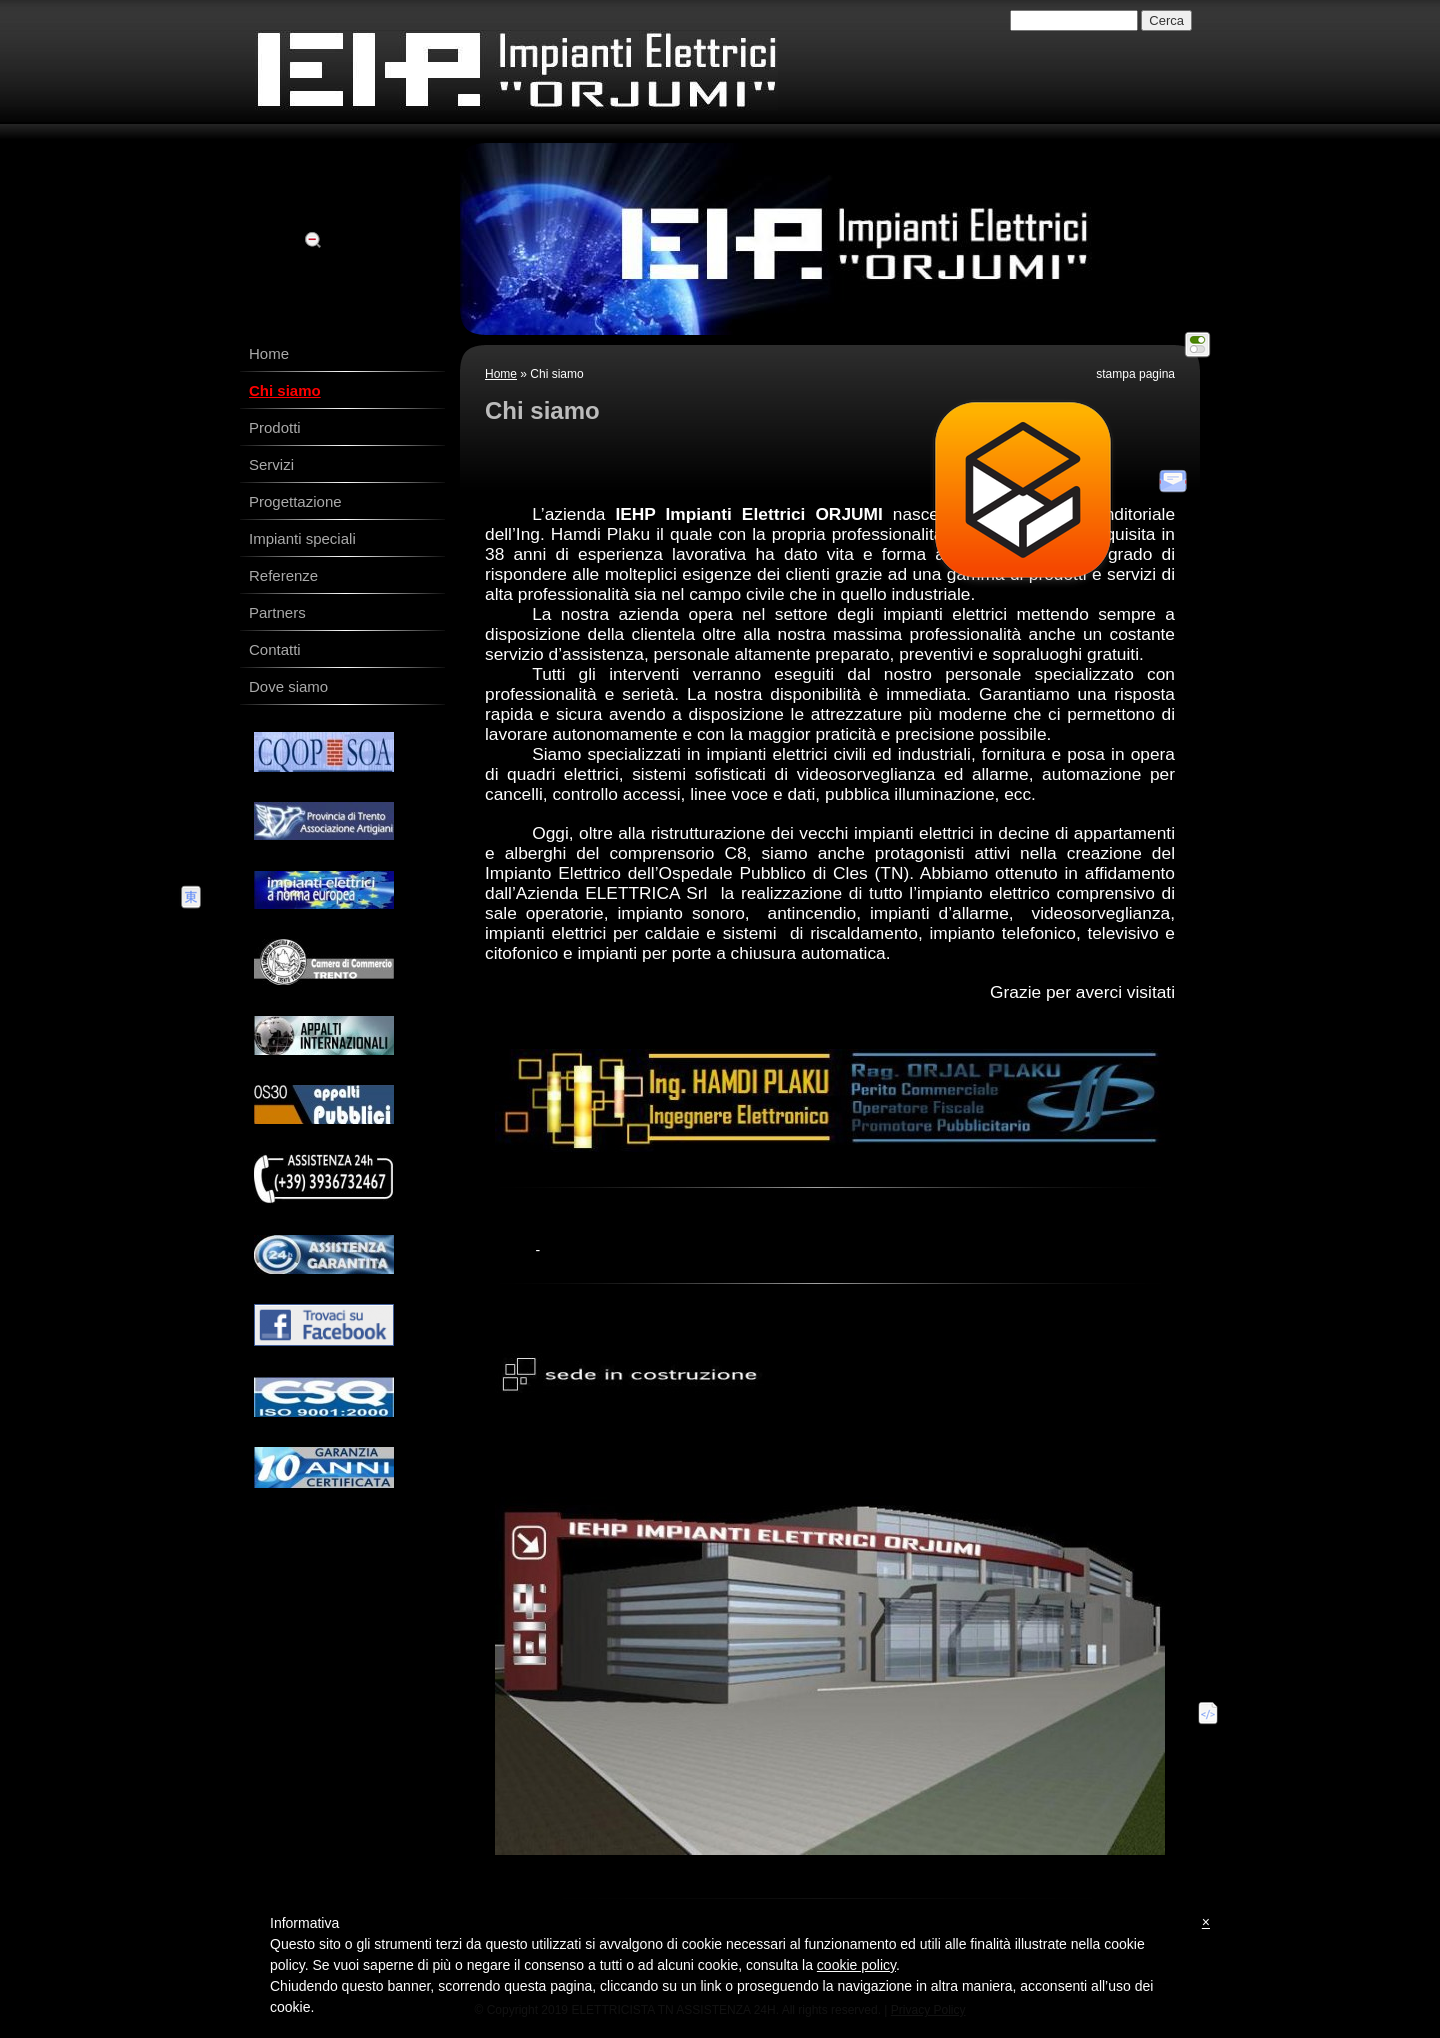  I want to click on open the mail app, so click(1173, 481).